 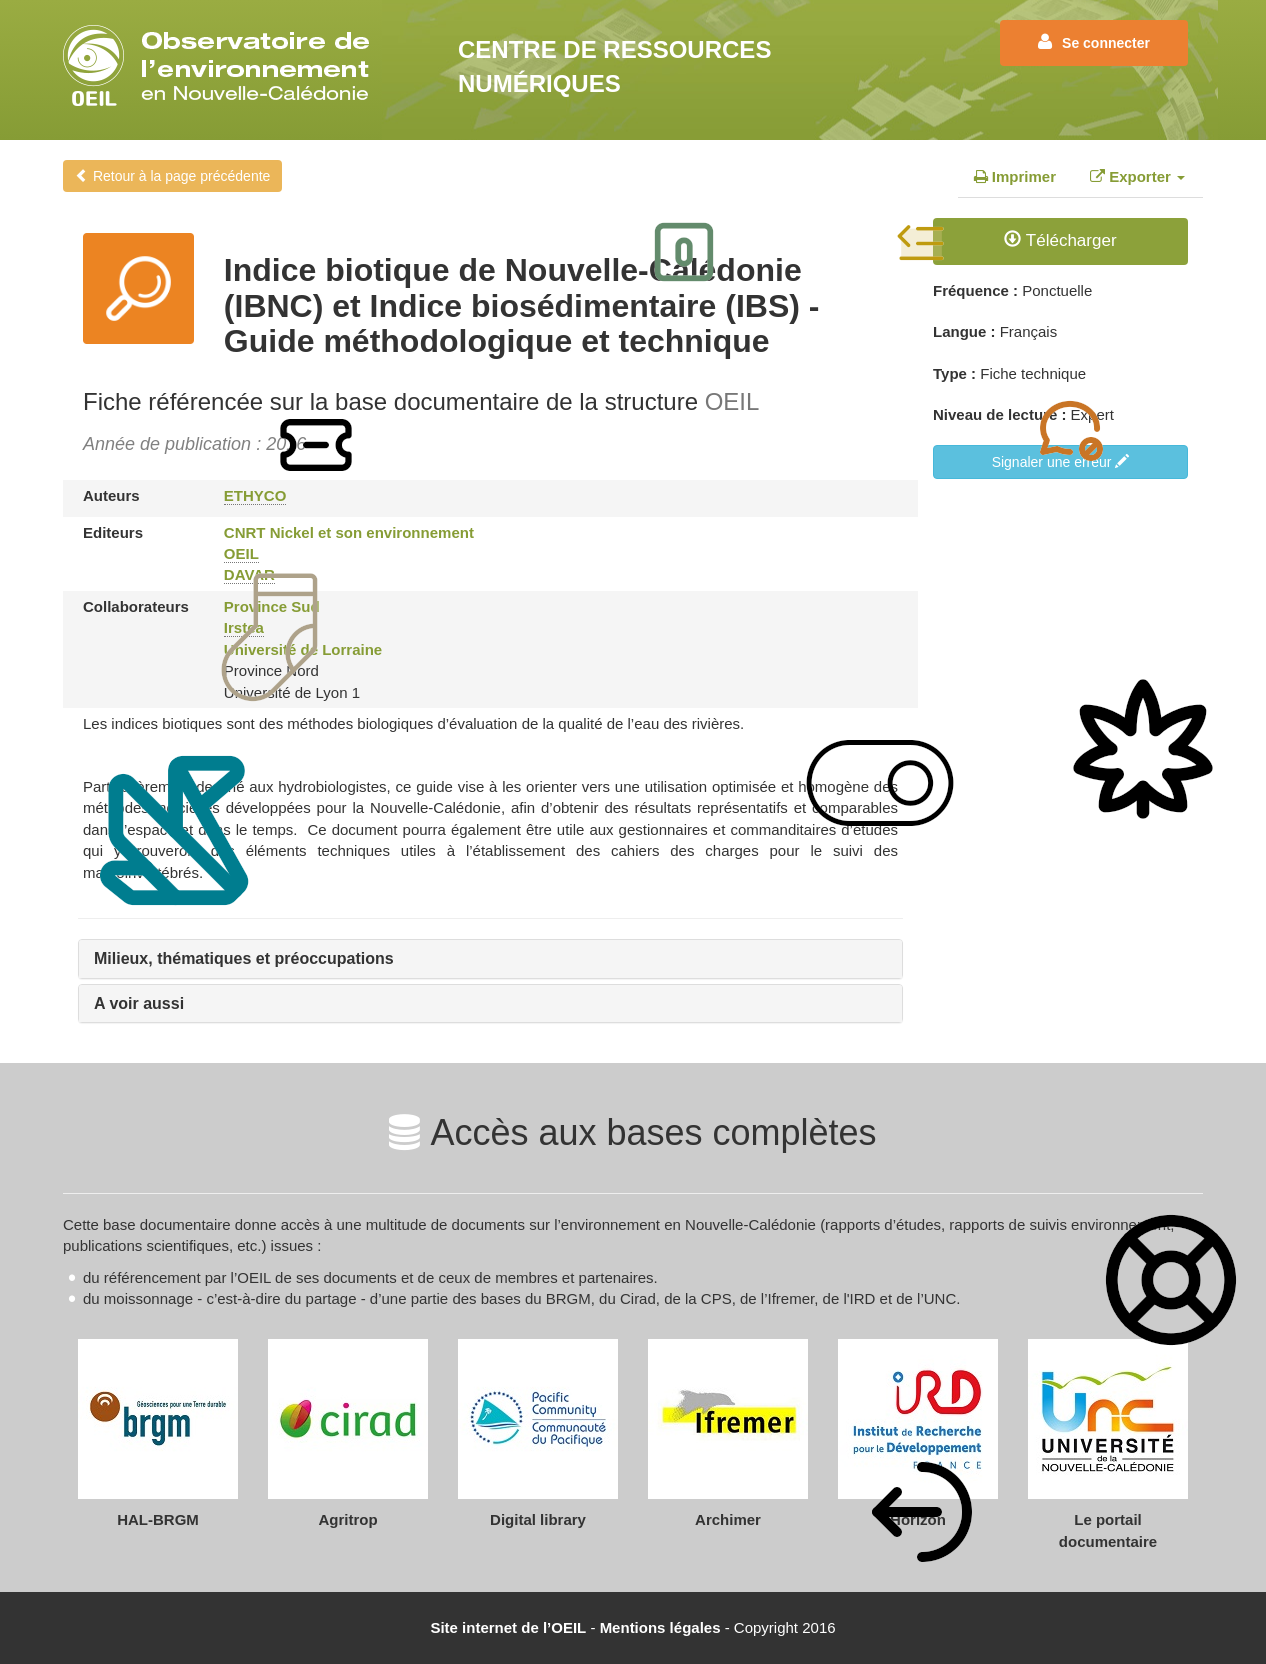 I want to click on access paper crafts or origami tutorials, so click(x=175, y=830).